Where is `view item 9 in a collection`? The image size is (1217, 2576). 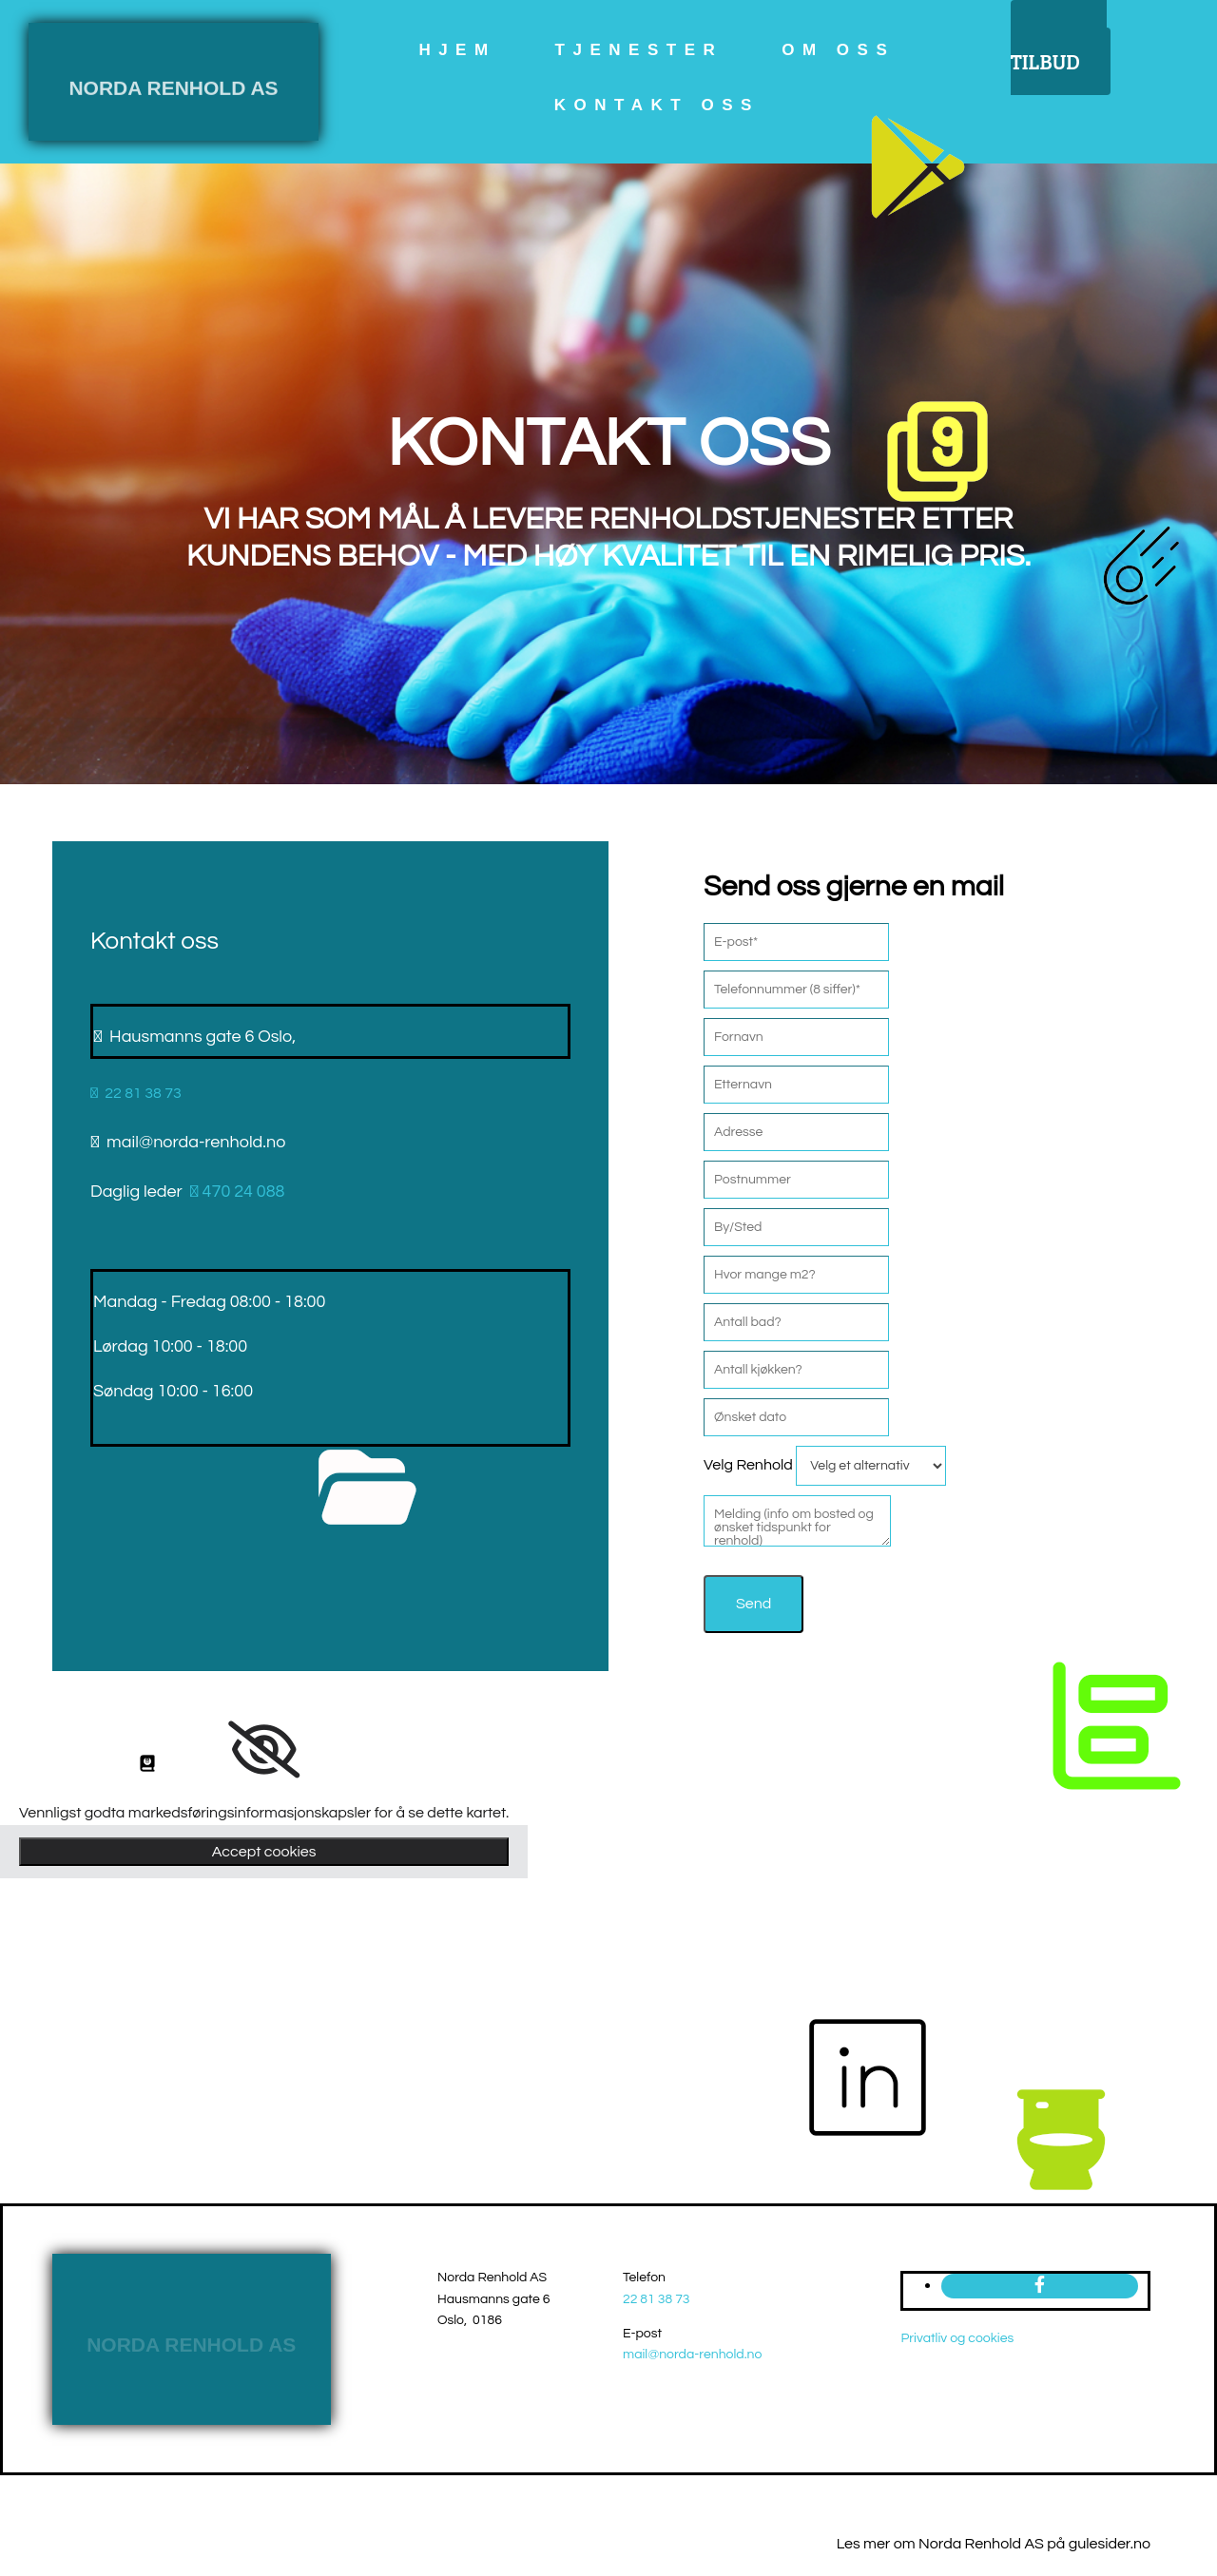
view item 9 in a collection is located at coordinates (937, 452).